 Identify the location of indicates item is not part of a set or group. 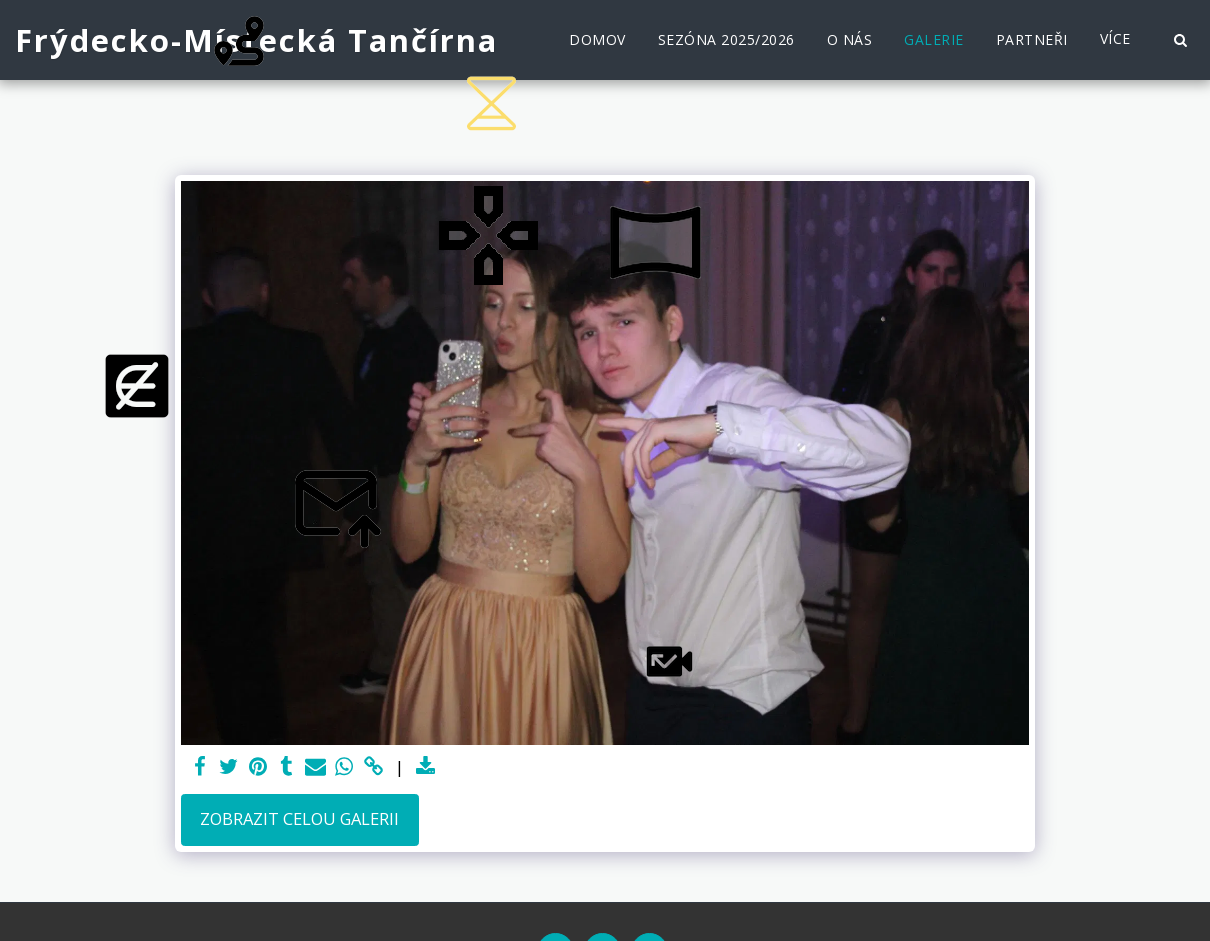
(137, 386).